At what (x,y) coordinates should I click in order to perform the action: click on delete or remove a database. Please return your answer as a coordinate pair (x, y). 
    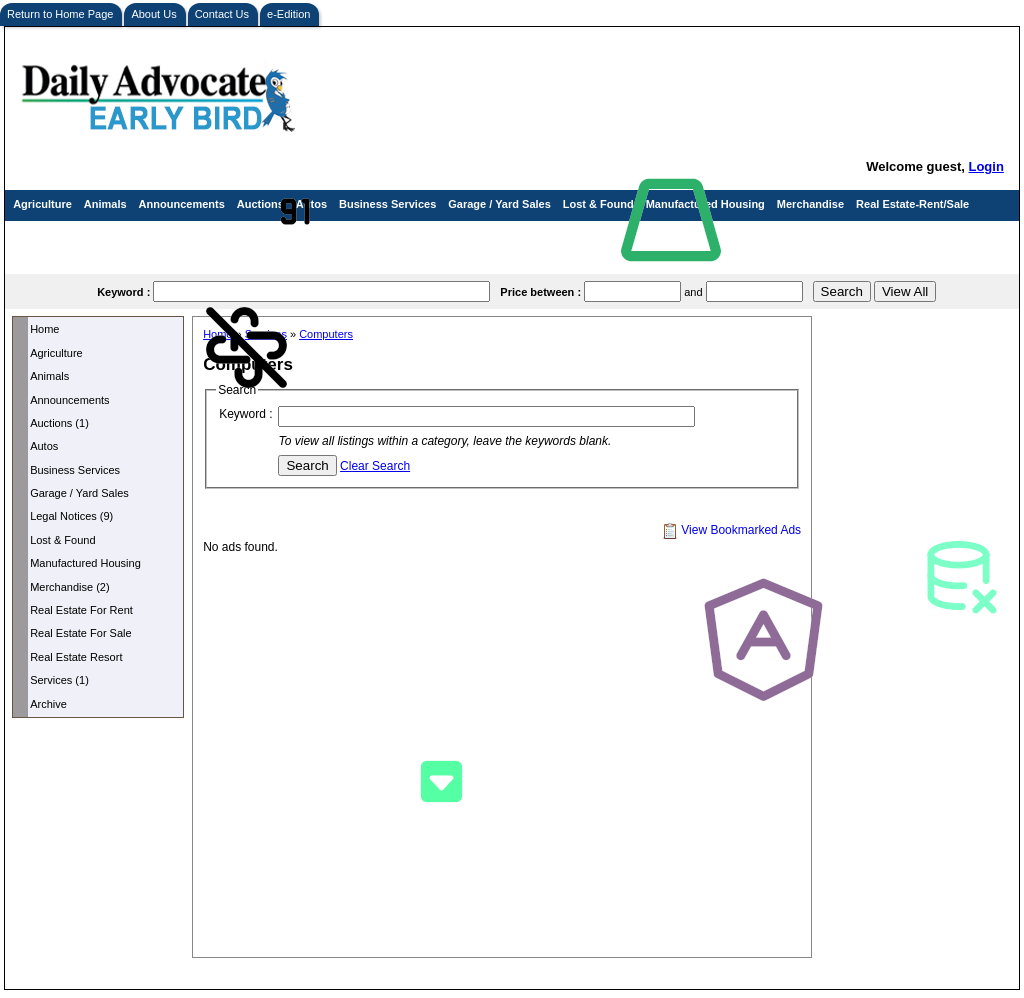
    Looking at the image, I should click on (958, 575).